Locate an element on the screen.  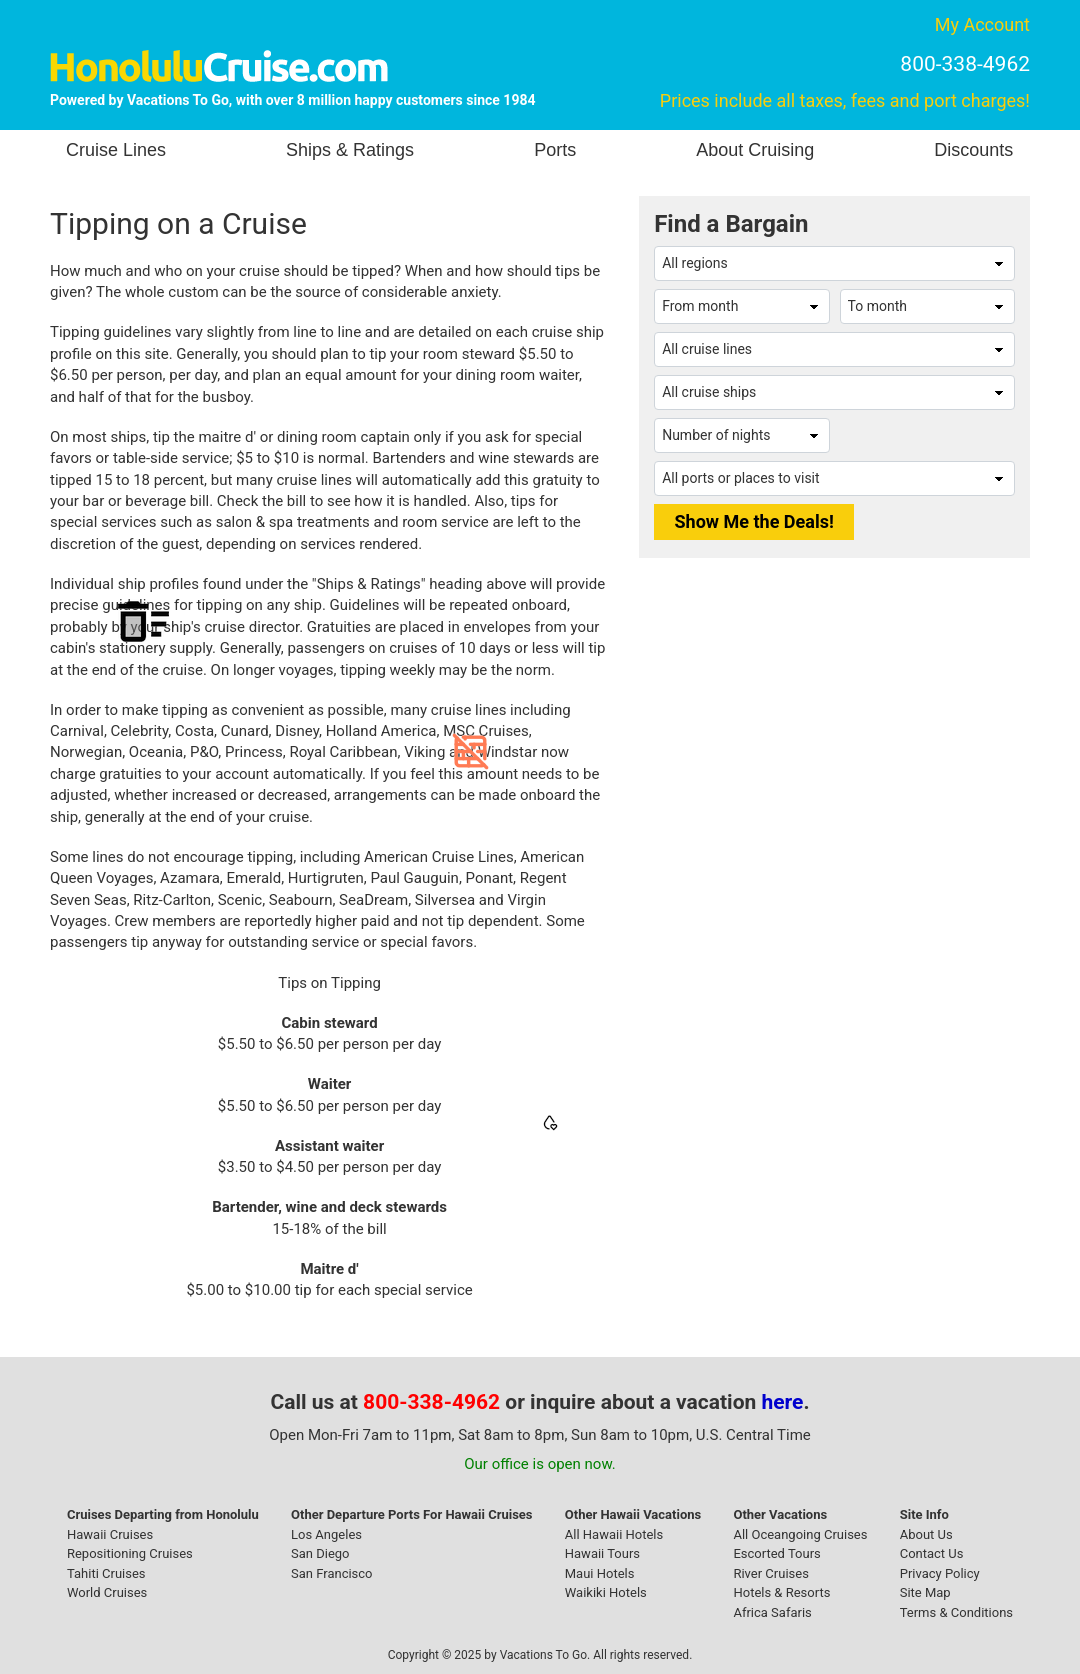
donate blood or support blood donation is located at coordinates (549, 1122).